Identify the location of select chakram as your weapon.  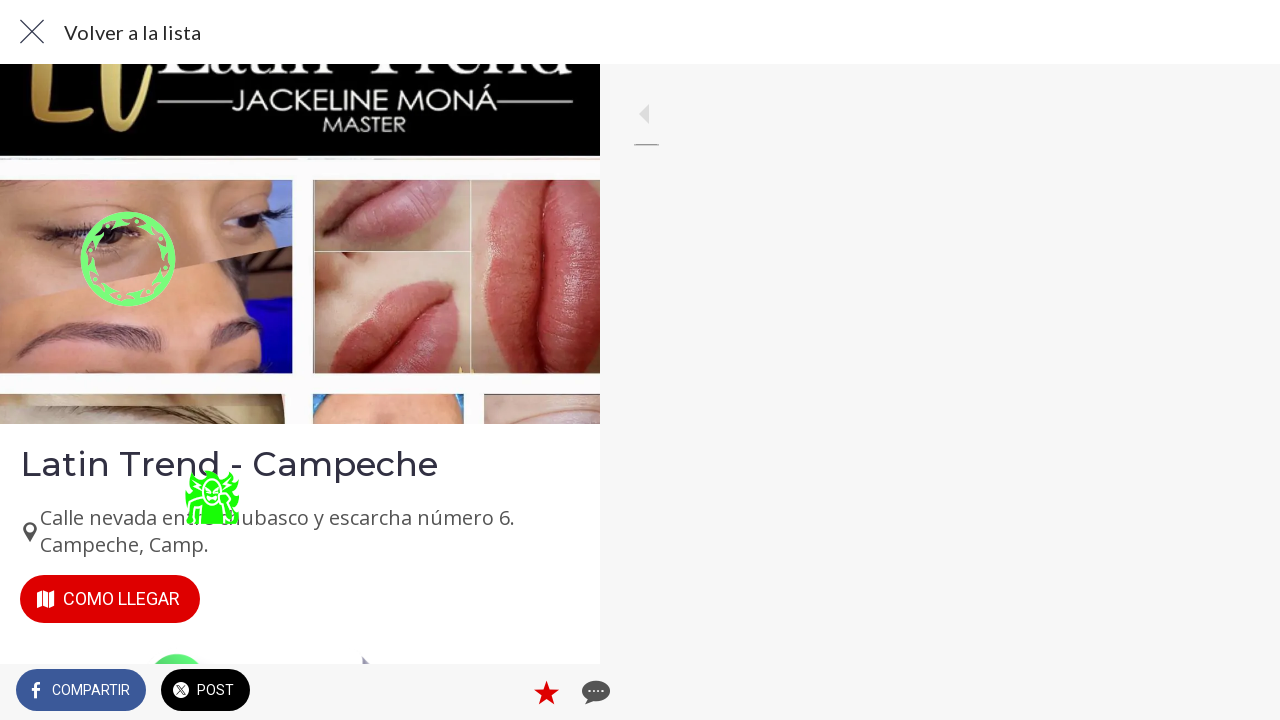
(128, 259).